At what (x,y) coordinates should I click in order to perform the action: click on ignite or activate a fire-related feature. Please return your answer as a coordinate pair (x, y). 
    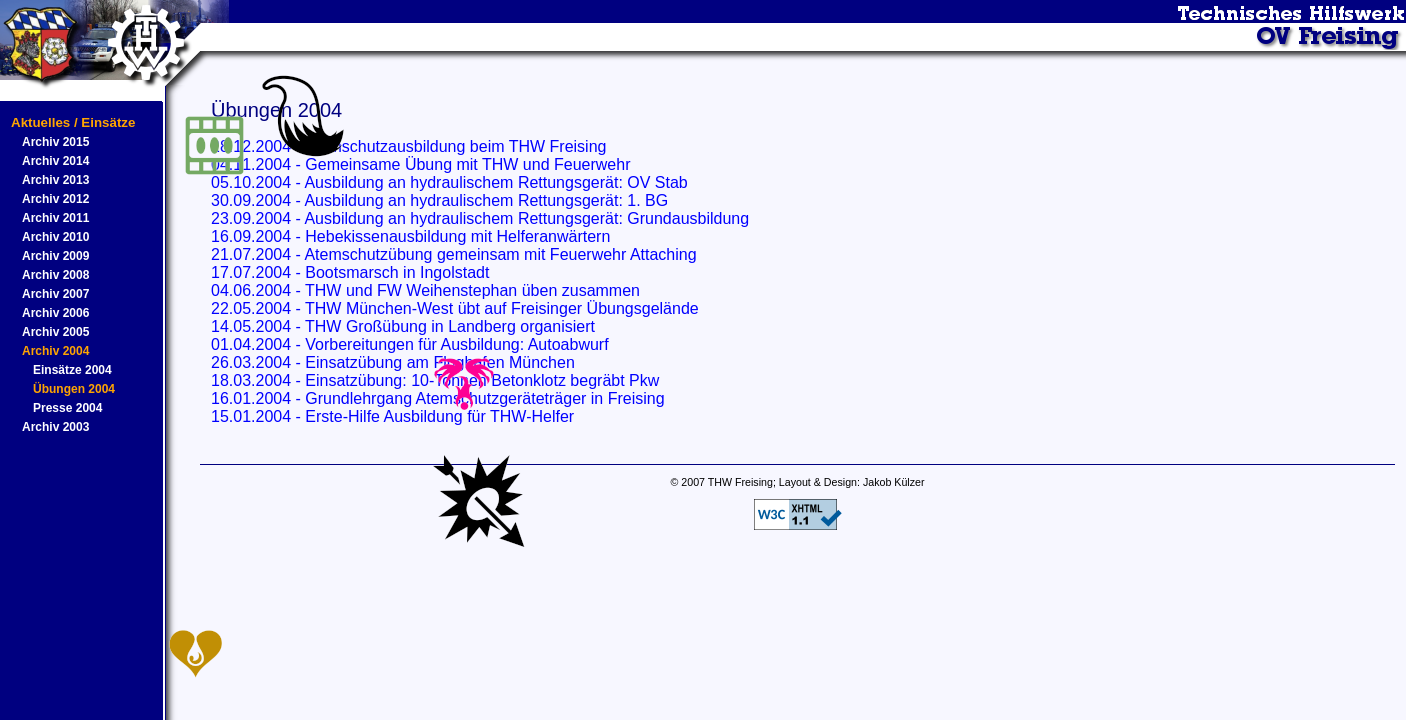
    Looking at the image, I should click on (463, 380).